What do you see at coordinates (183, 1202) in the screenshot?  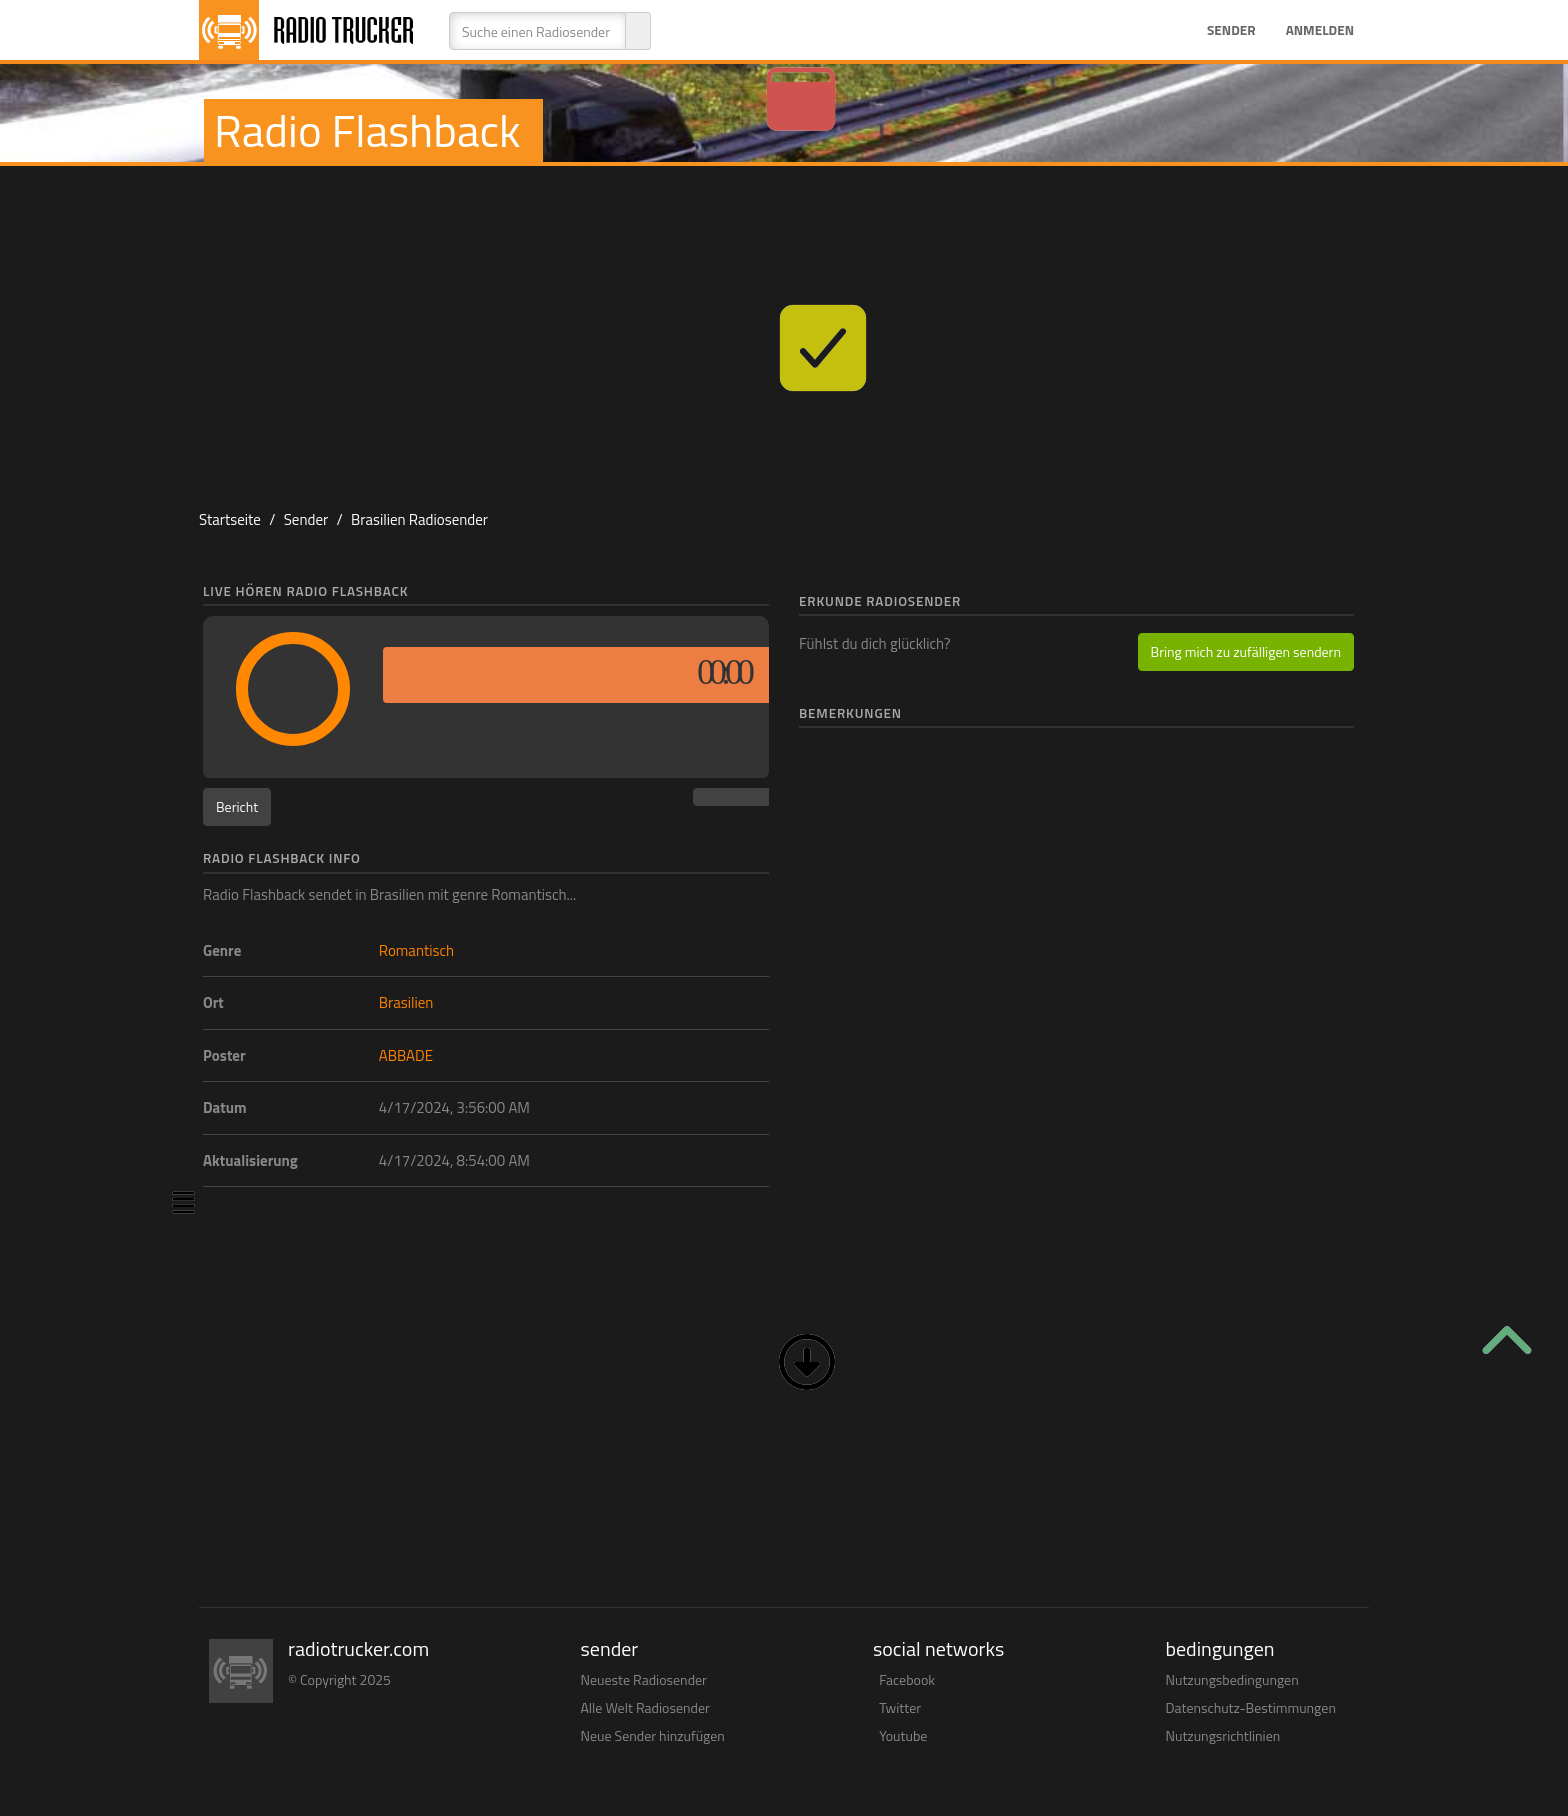 I see `open navigation menu` at bounding box center [183, 1202].